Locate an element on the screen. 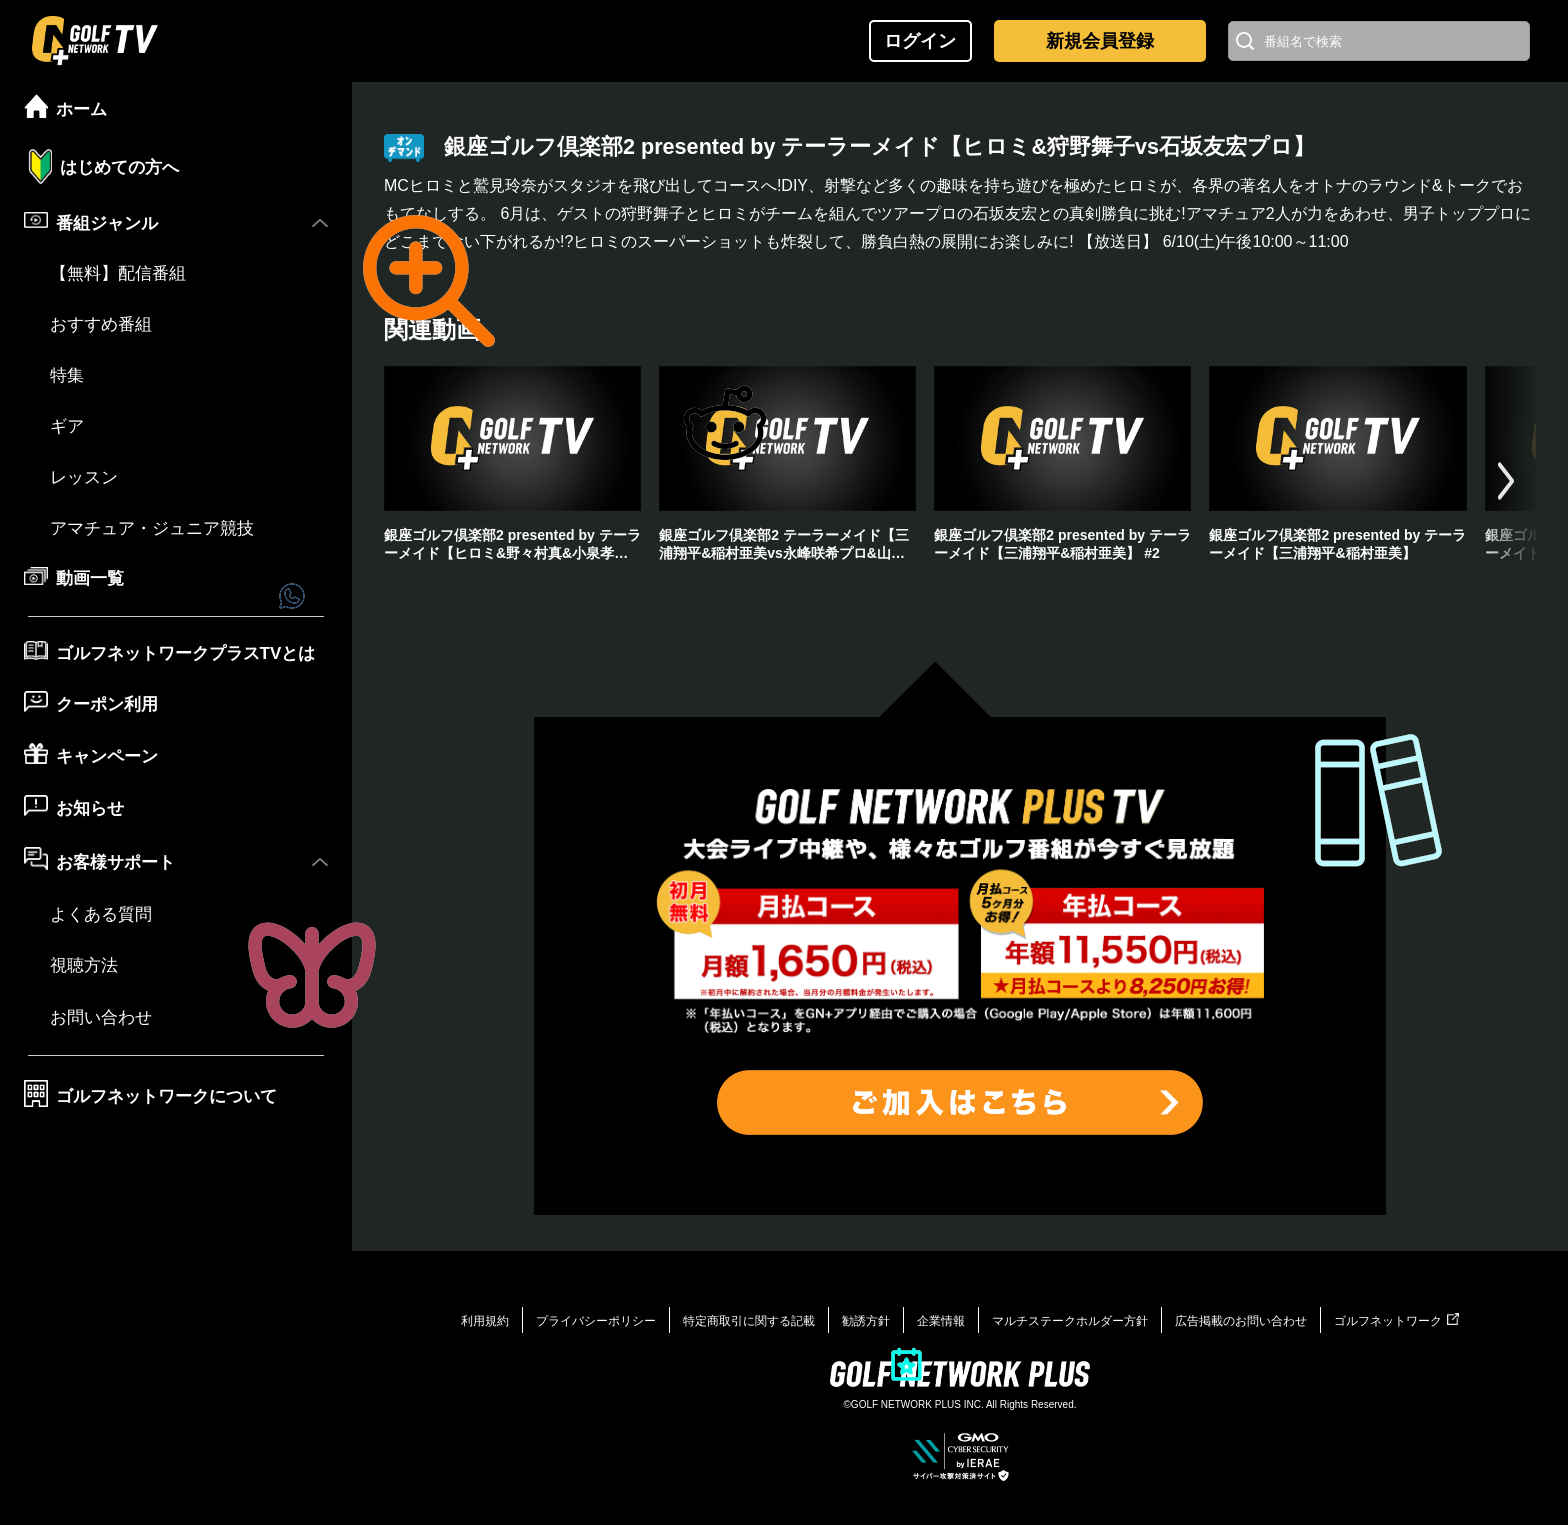 The height and width of the screenshot is (1525, 1568). zoom in on content or image is located at coordinates (429, 281).